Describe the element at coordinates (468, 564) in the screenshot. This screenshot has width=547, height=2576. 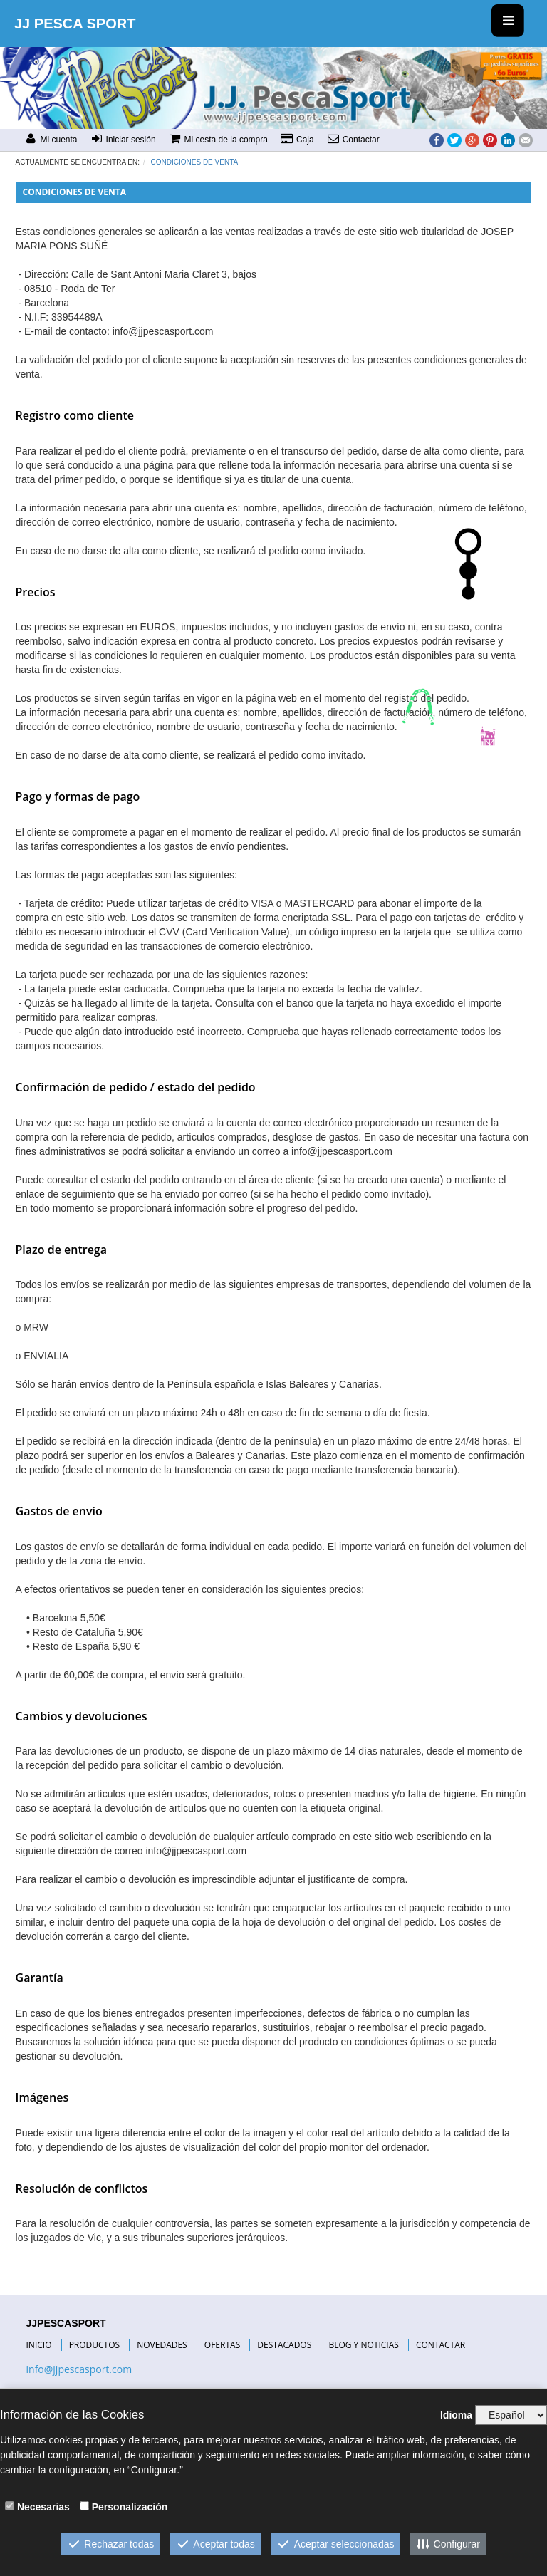
I see `indicates a nodular or clustered data structure` at that location.